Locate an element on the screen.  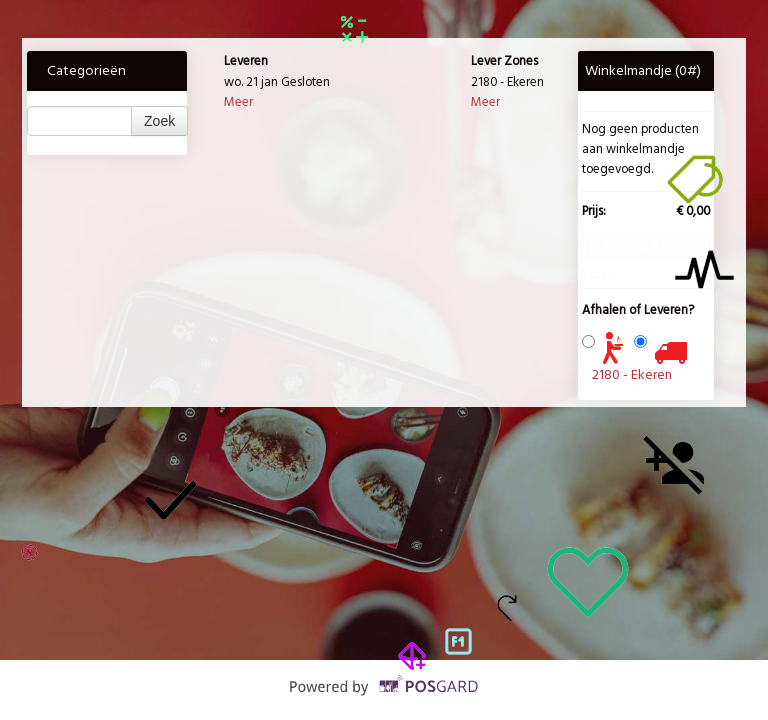
redo the last undone action is located at coordinates (507, 607).